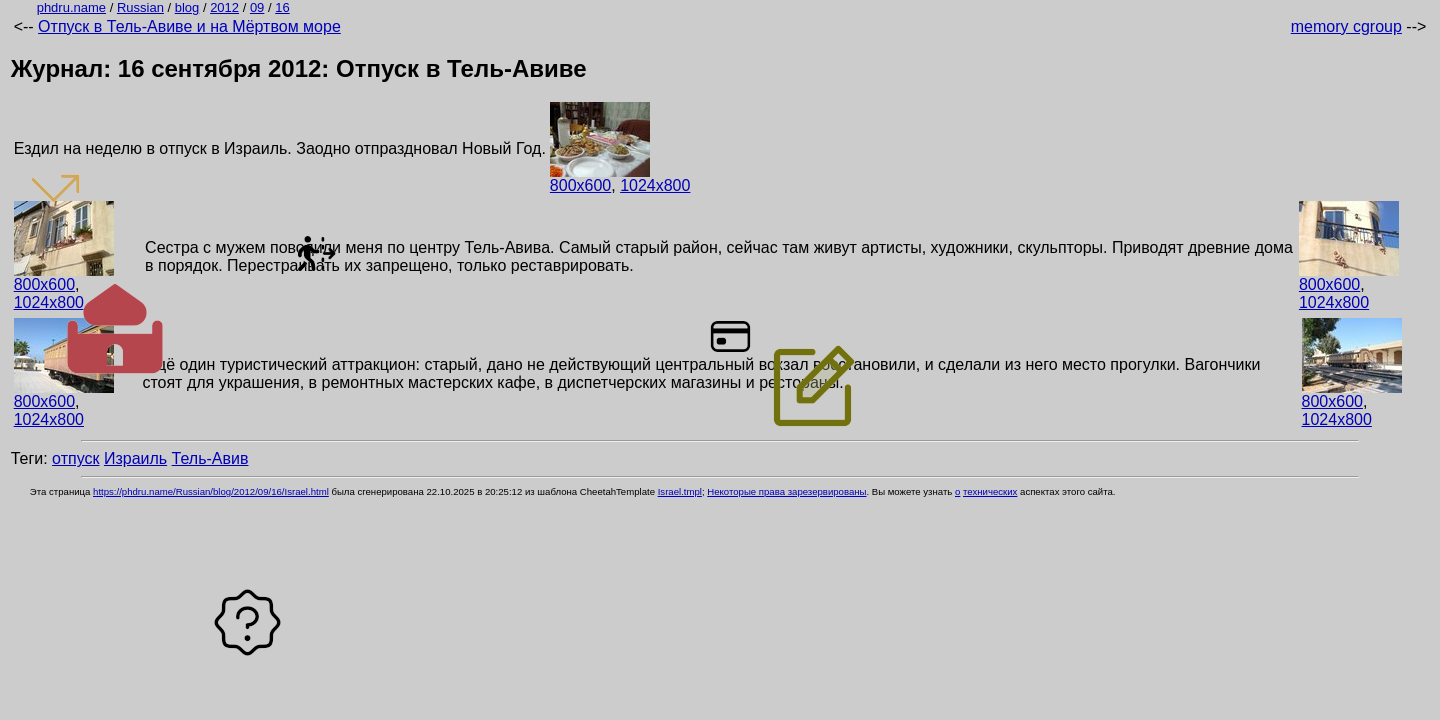 The width and height of the screenshot is (1440, 720). I want to click on compose a new note, so click(812, 387).